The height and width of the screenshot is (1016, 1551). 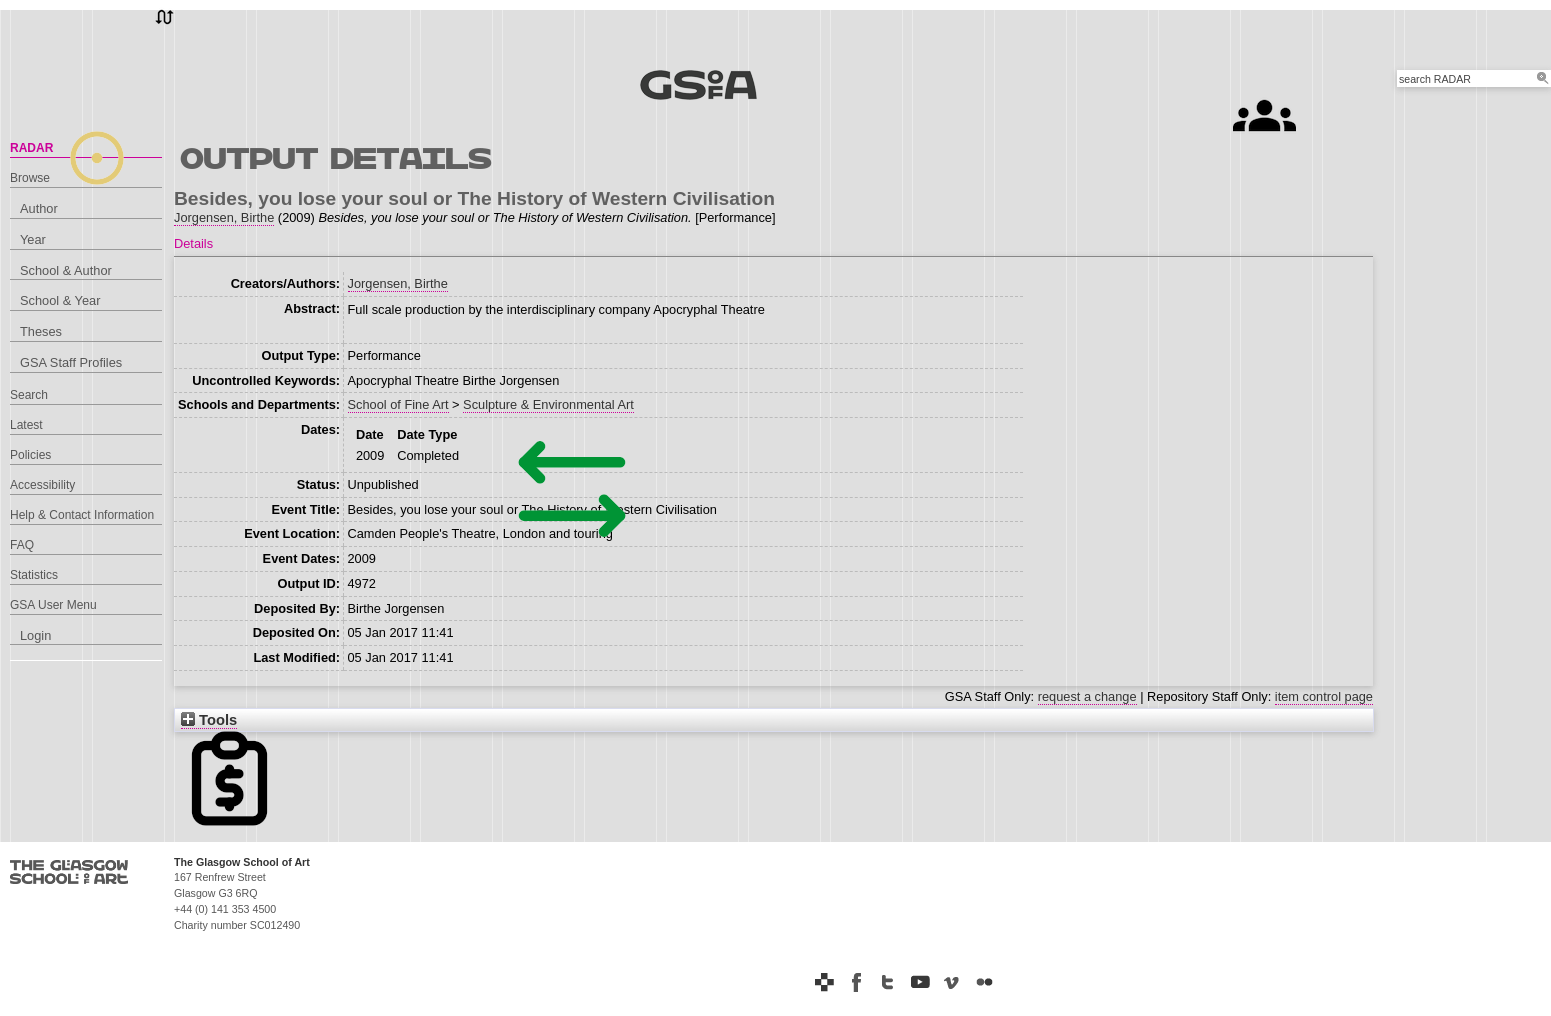 I want to click on swap or exchange items, so click(x=572, y=489).